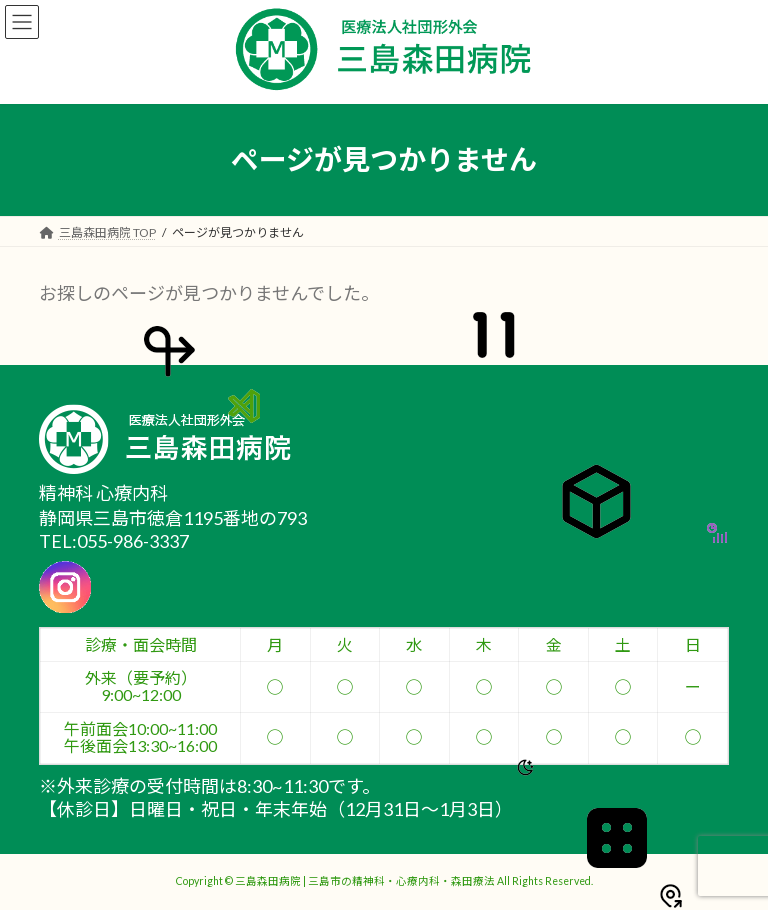  I want to click on share a location with others, so click(670, 895).